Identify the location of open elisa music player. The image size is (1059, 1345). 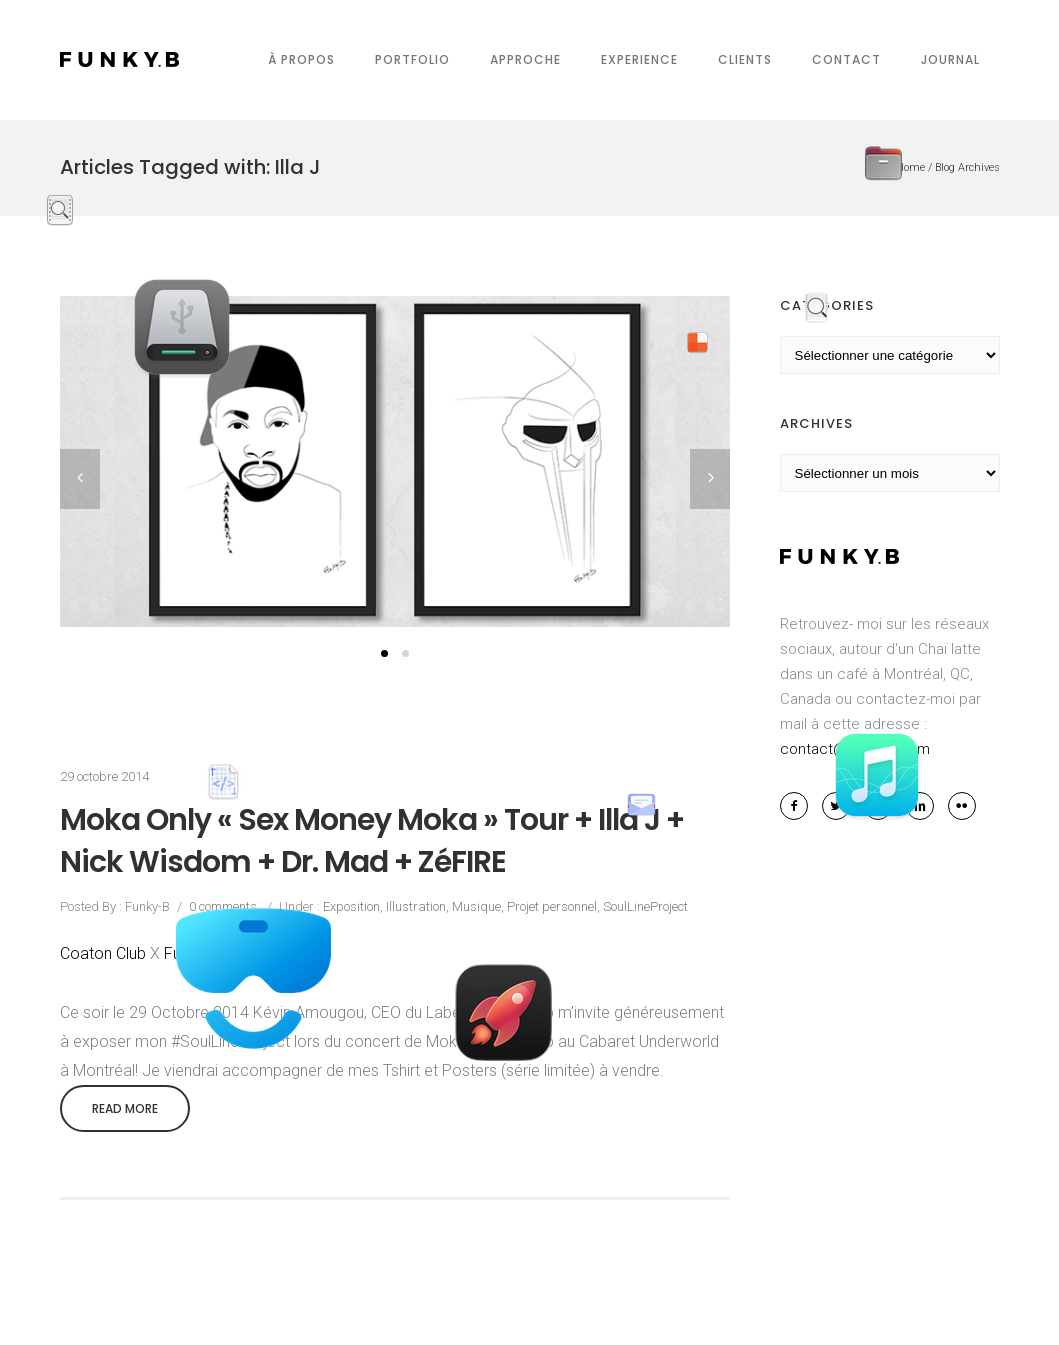
(877, 775).